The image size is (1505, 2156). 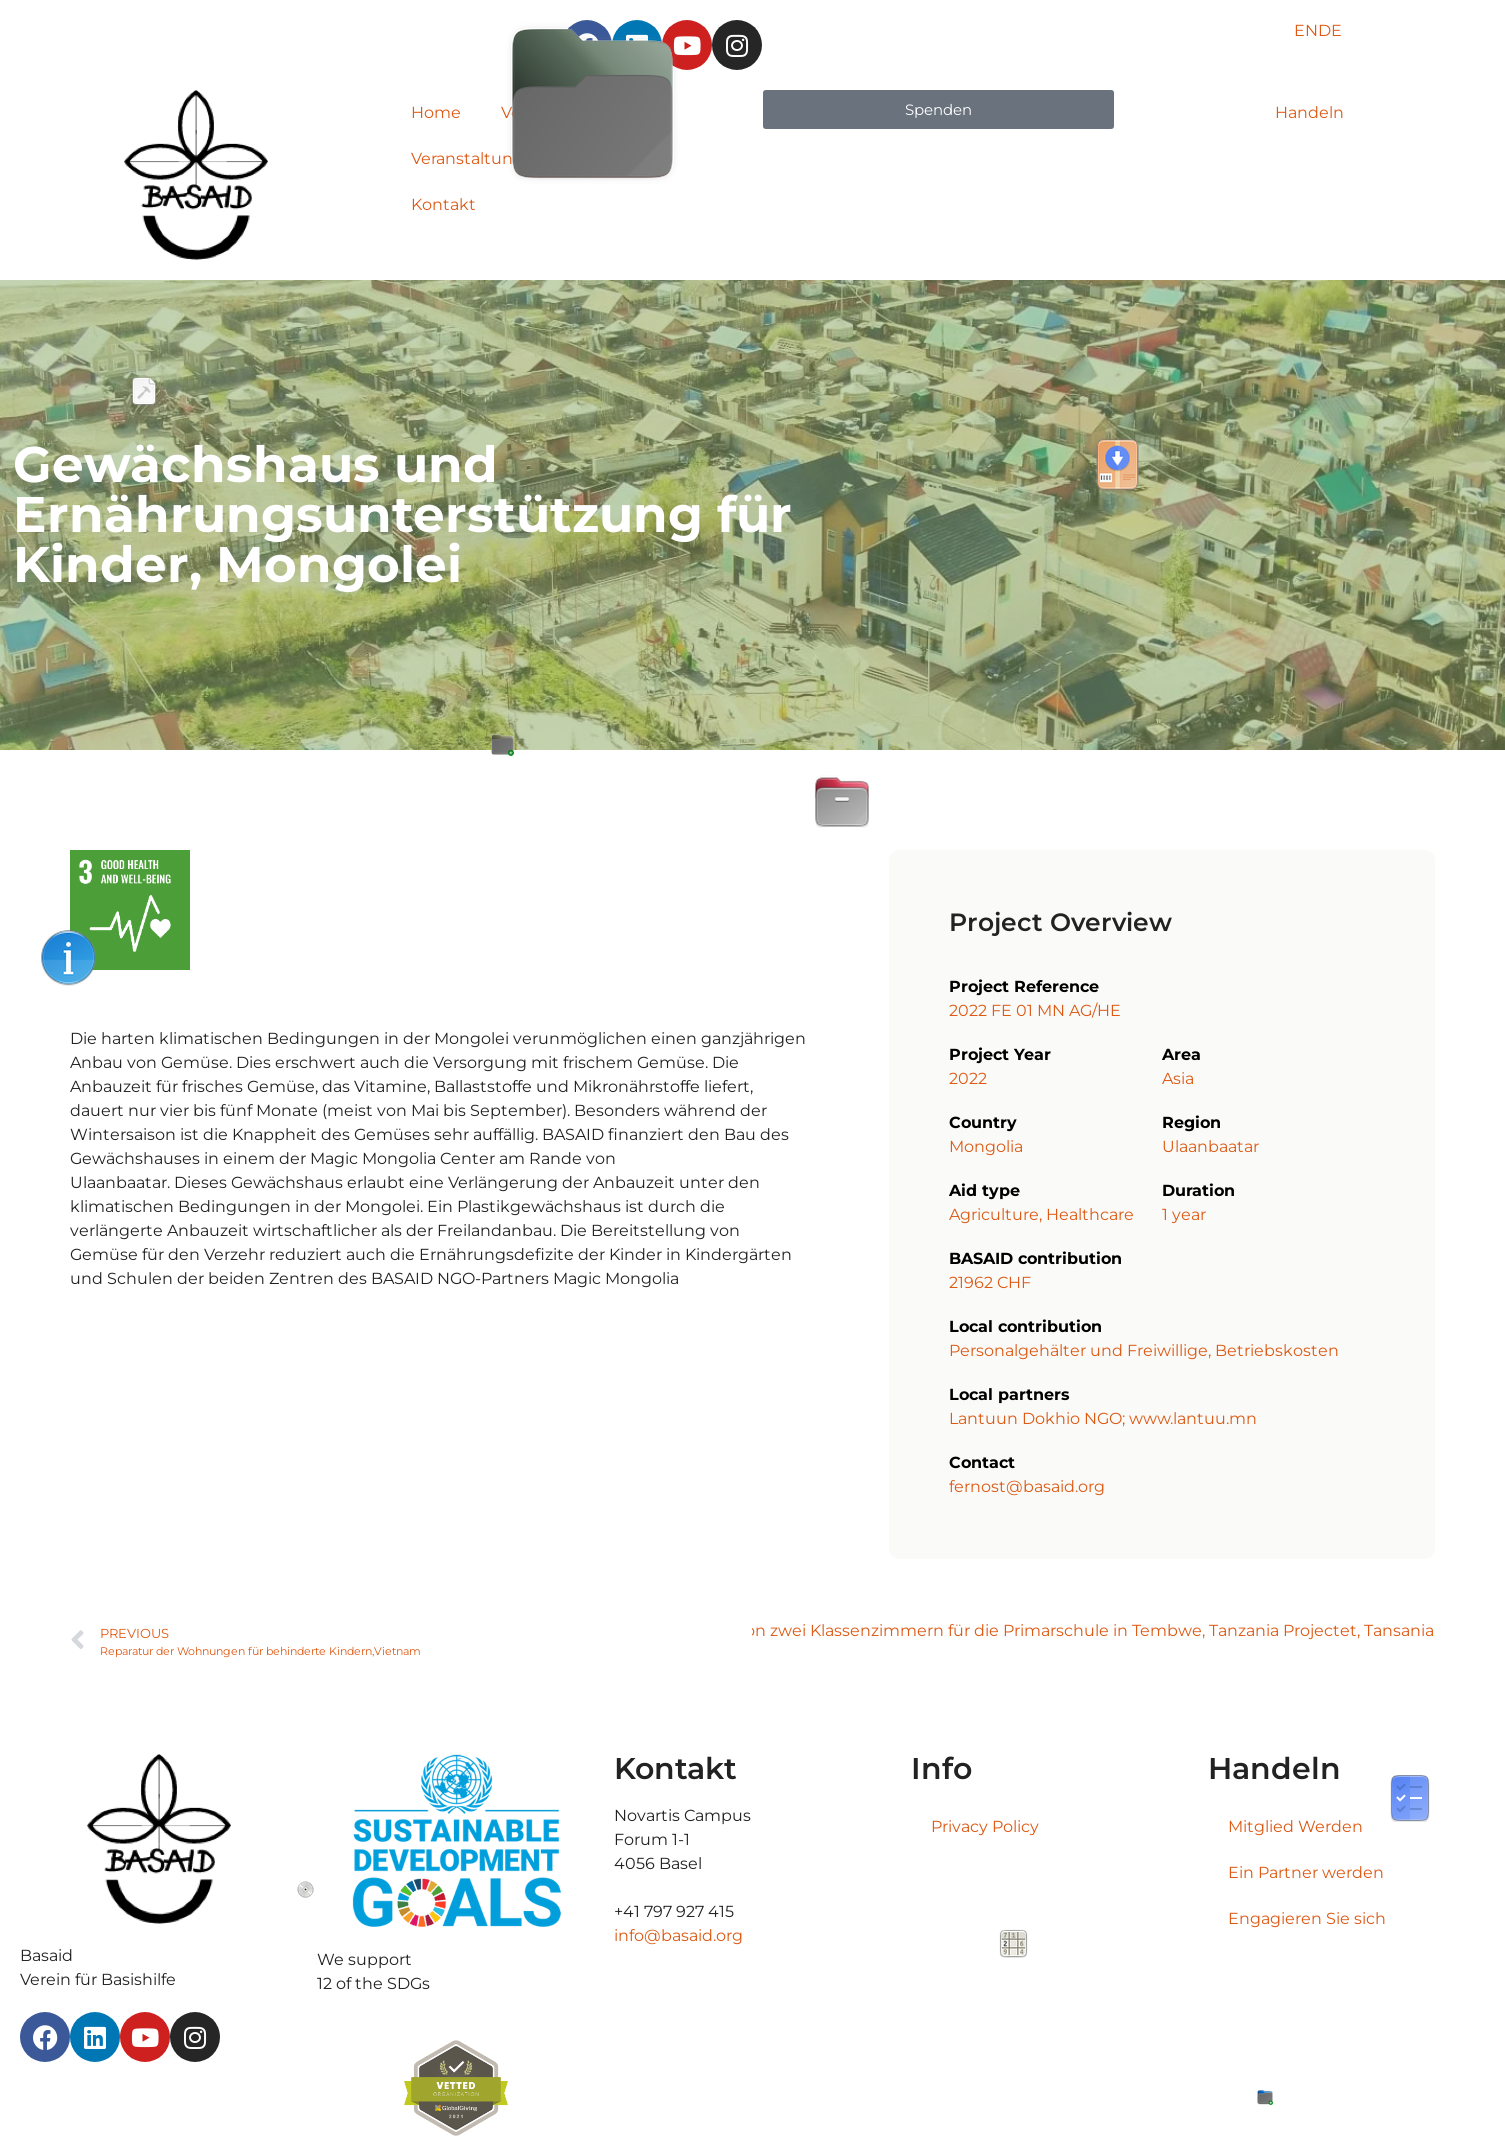 I want to click on folder ready to accept dragged files, so click(x=592, y=103).